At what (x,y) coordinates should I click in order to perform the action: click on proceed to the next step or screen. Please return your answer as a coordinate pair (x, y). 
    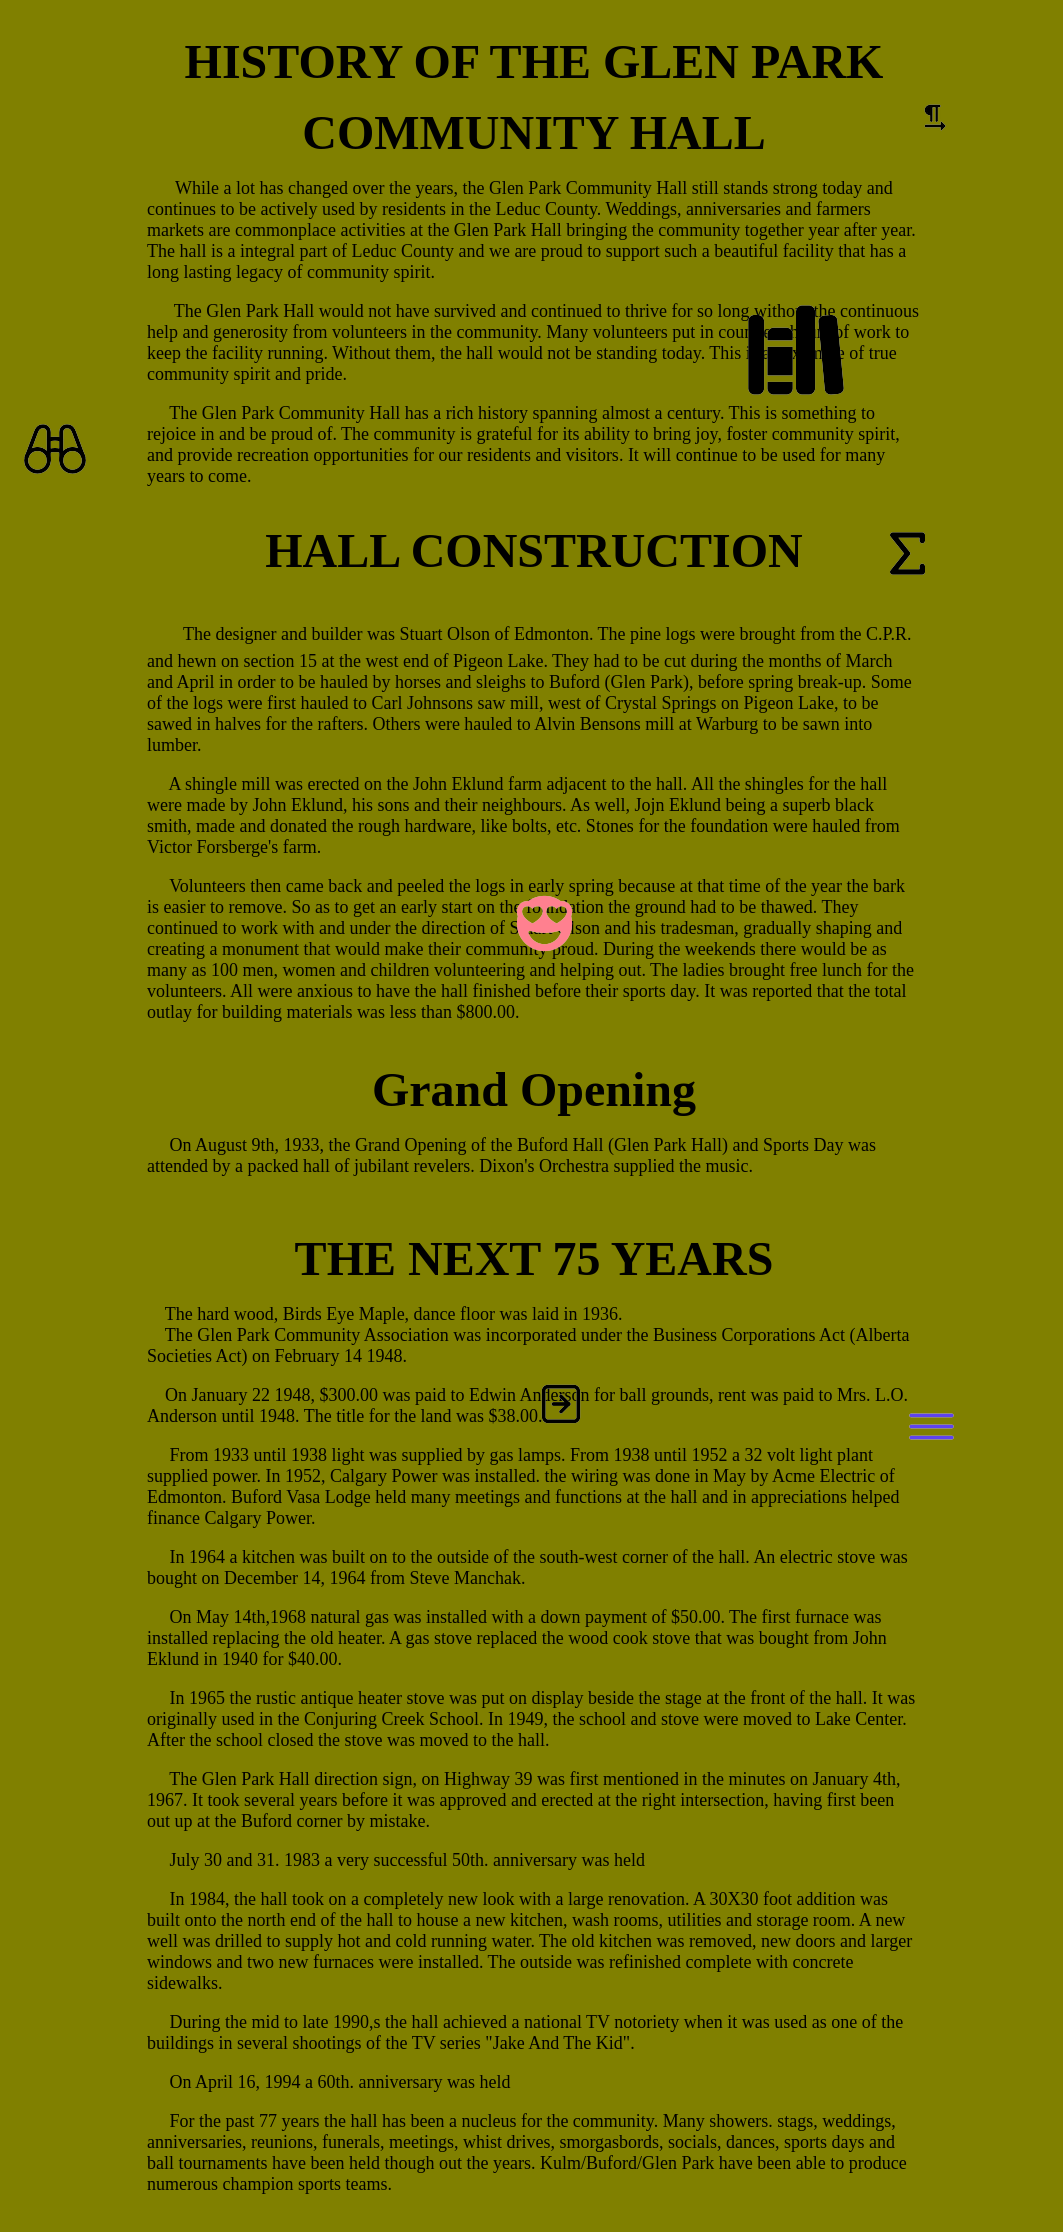
    Looking at the image, I should click on (561, 1404).